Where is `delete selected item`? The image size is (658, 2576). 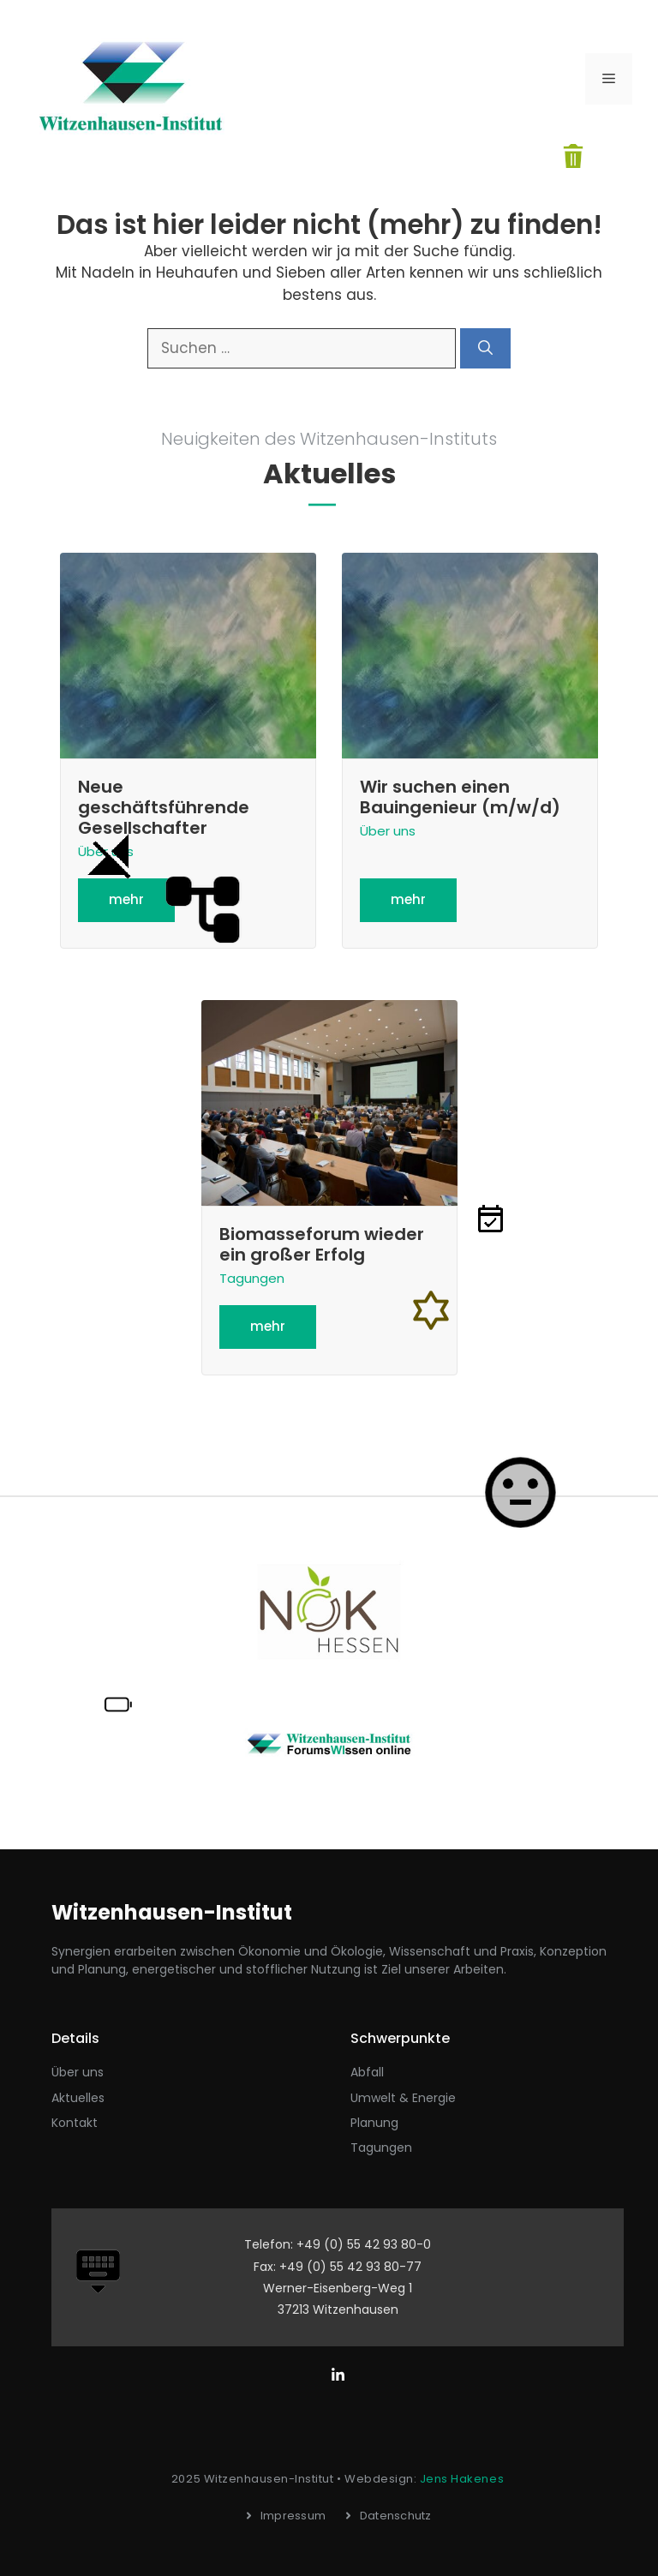
delete selected item is located at coordinates (573, 156).